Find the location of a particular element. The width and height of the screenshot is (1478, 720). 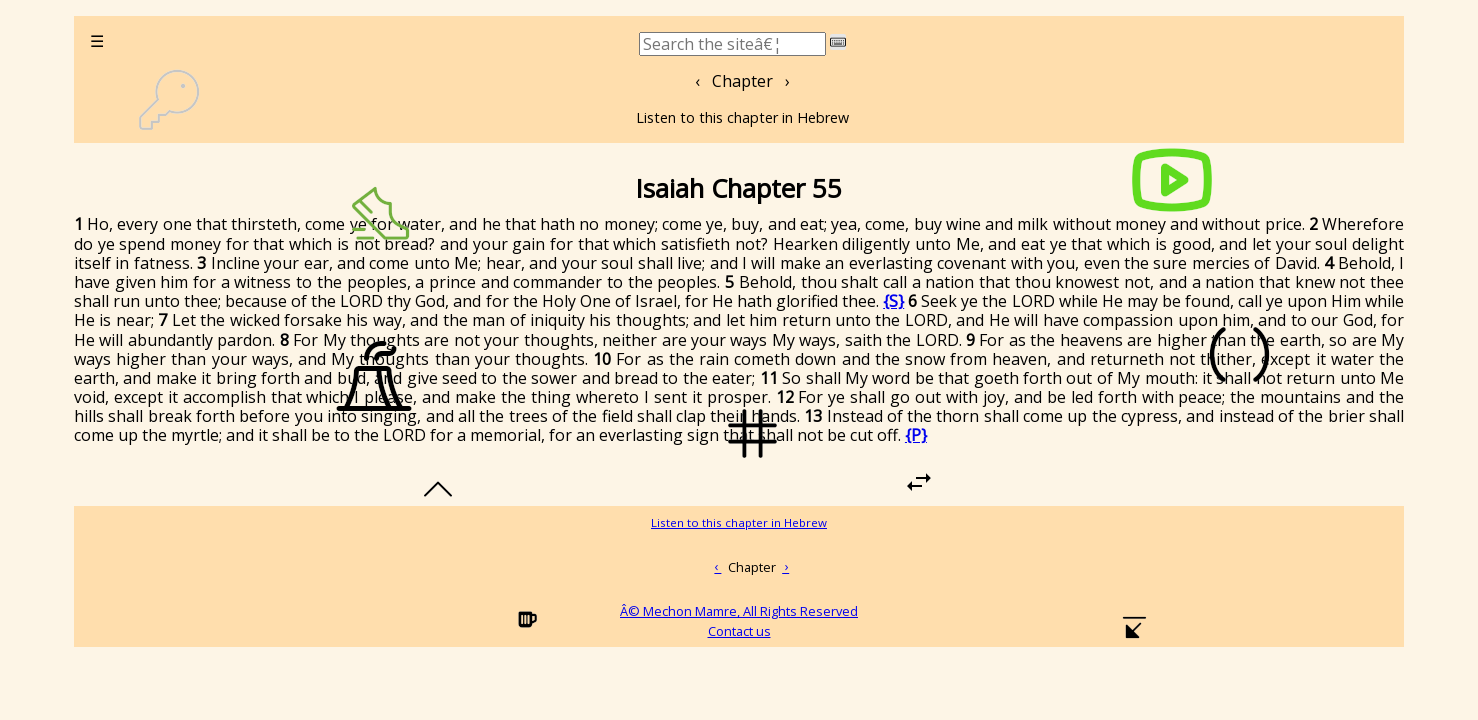

move content to bottom-left corner is located at coordinates (1133, 627).